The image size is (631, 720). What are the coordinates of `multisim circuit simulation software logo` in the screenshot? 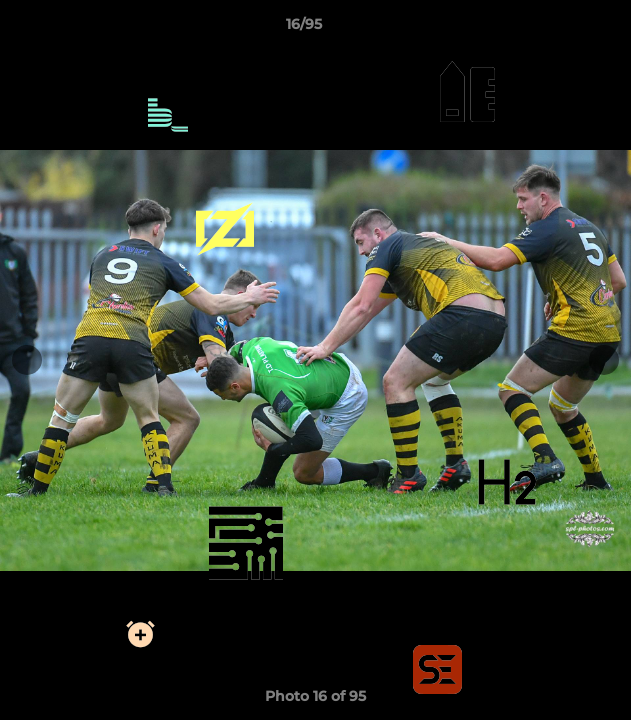 It's located at (246, 543).